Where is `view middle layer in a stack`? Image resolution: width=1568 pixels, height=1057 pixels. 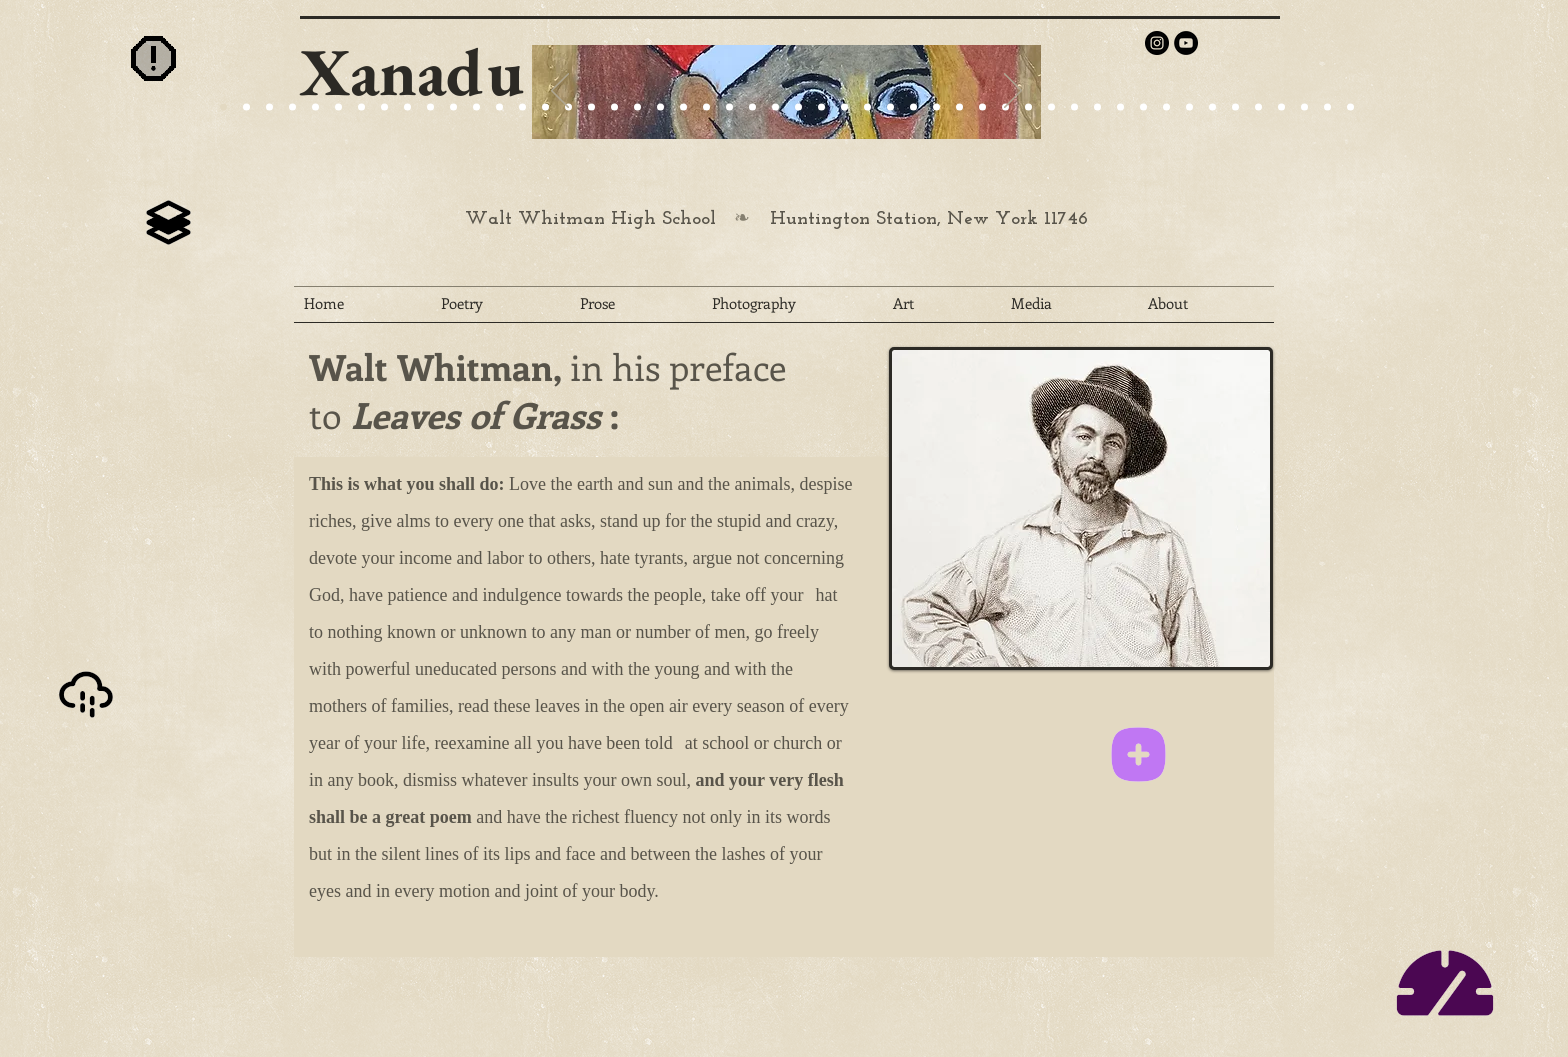 view middle layer in a stack is located at coordinates (168, 222).